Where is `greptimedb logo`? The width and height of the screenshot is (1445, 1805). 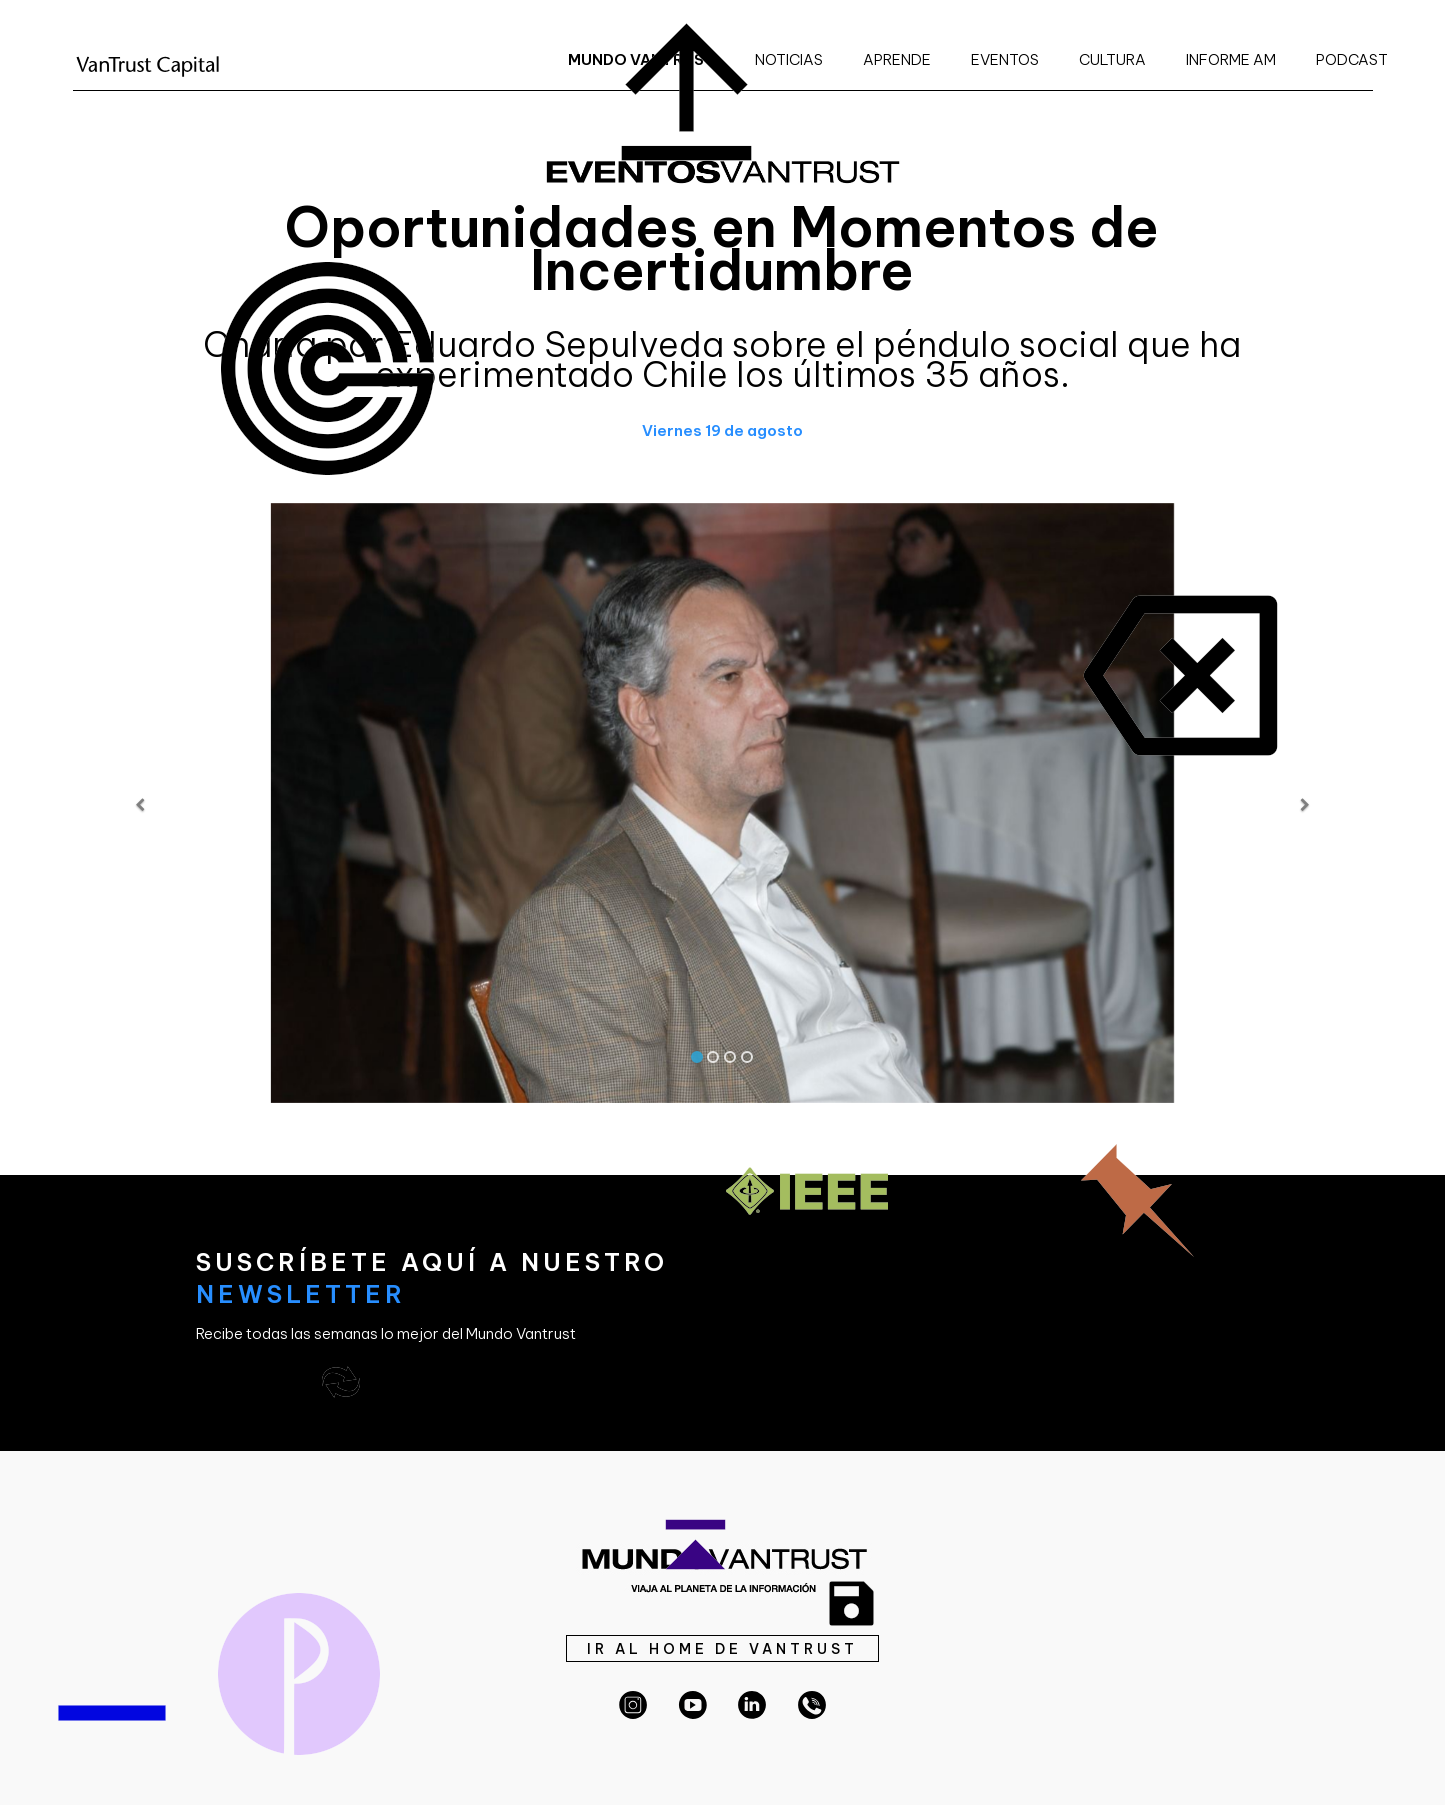 greptimedb logo is located at coordinates (327, 368).